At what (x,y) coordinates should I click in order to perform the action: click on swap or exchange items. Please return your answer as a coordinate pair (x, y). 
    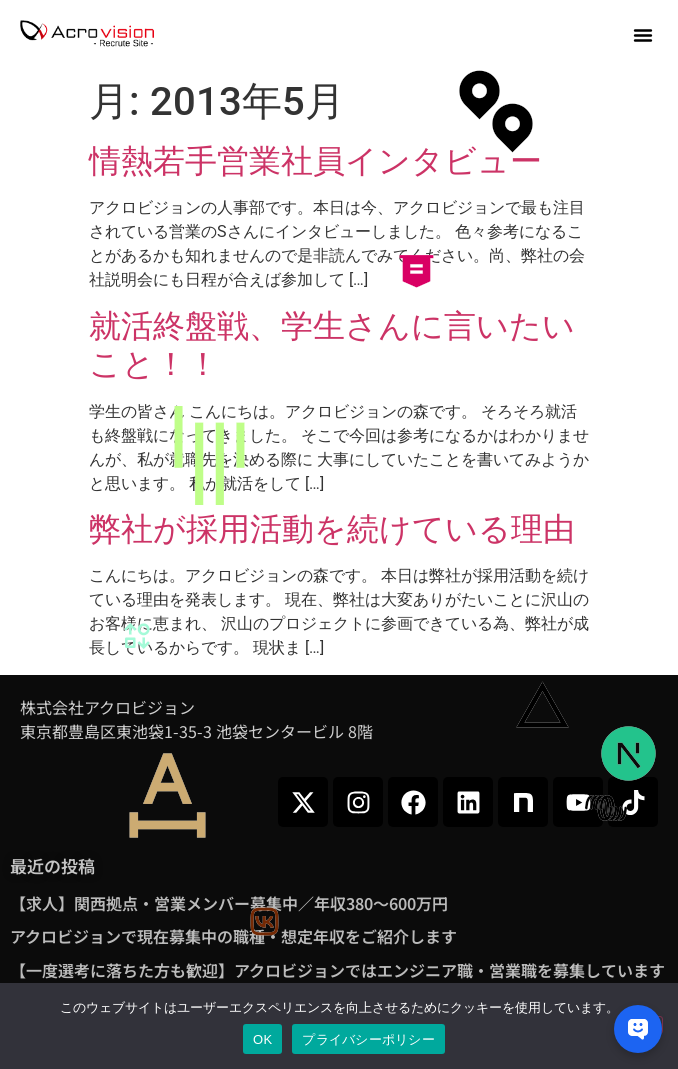
    Looking at the image, I should click on (137, 636).